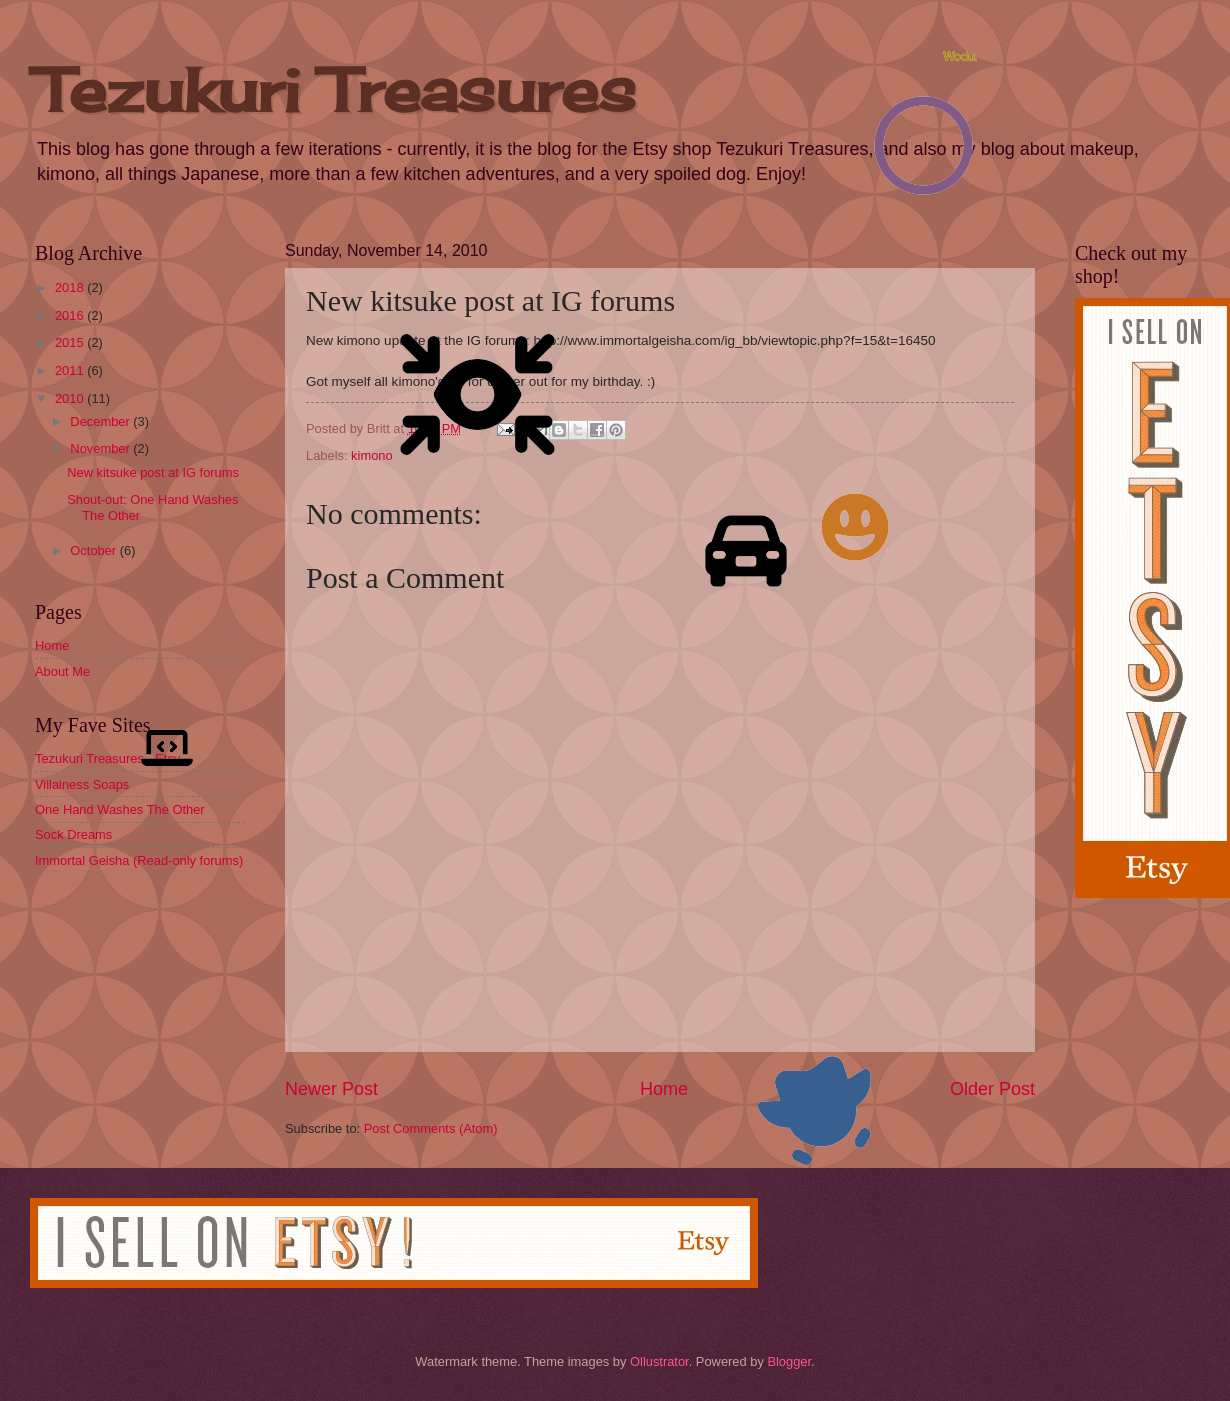 This screenshot has width=1230, height=1401. I want to click on unselected option in a radio button group, so click(923, 145).